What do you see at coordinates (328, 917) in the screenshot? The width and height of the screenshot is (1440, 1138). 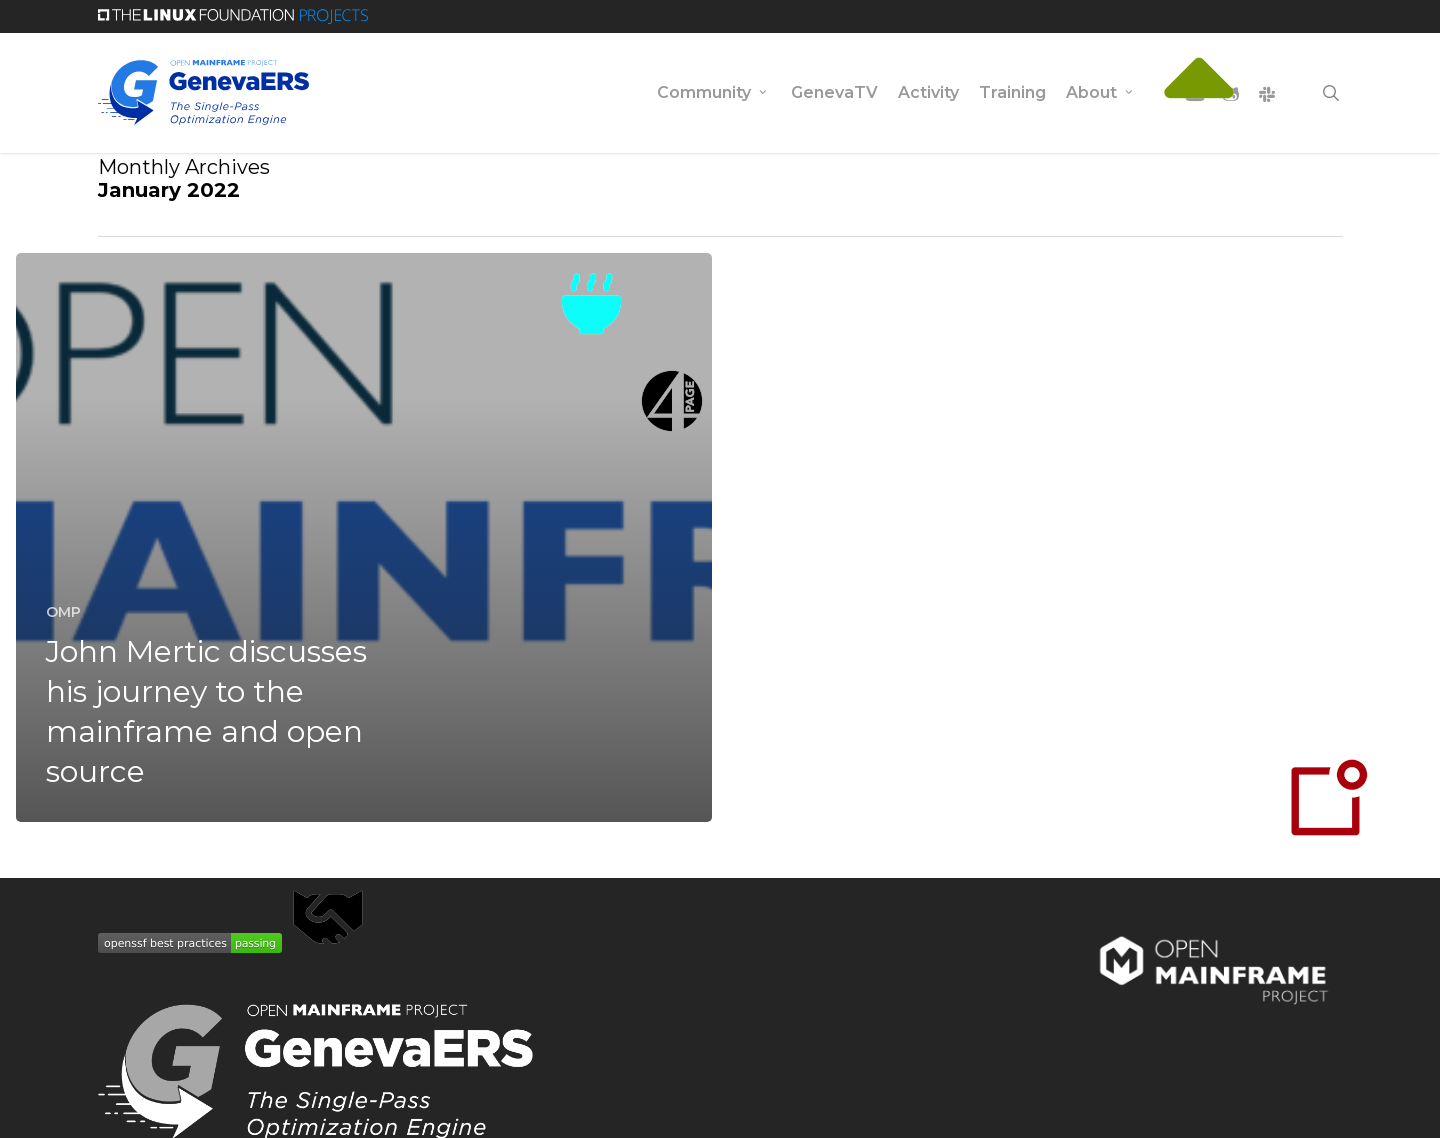 I see `confirm a partnership or agreement` at bounding box center [328, 917].